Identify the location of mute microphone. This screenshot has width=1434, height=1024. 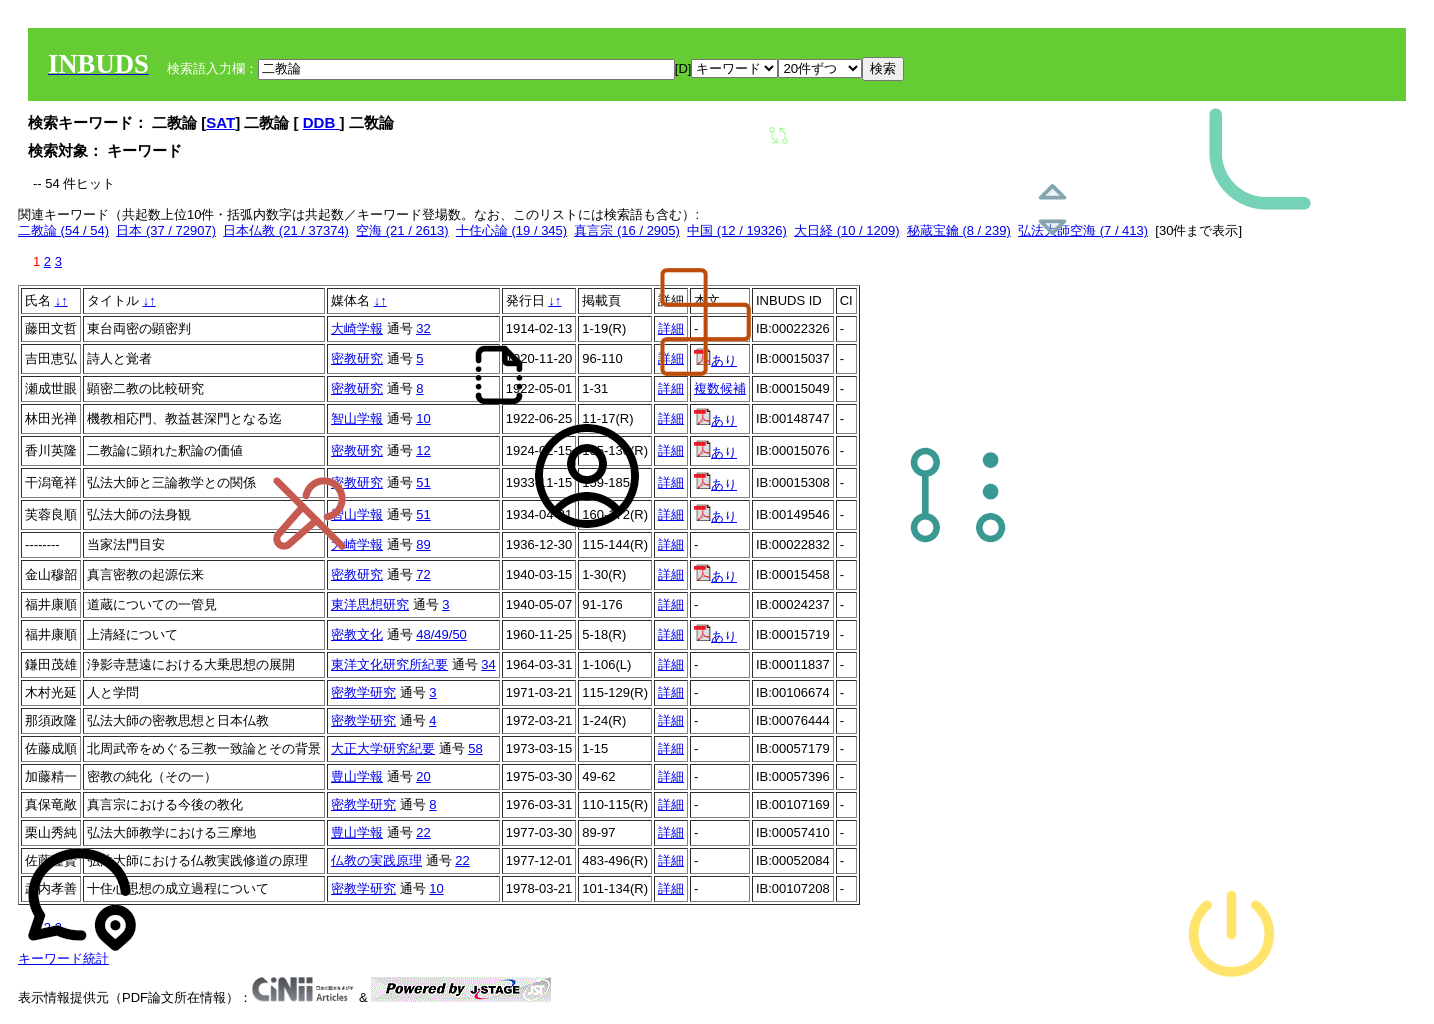
(309, 513).